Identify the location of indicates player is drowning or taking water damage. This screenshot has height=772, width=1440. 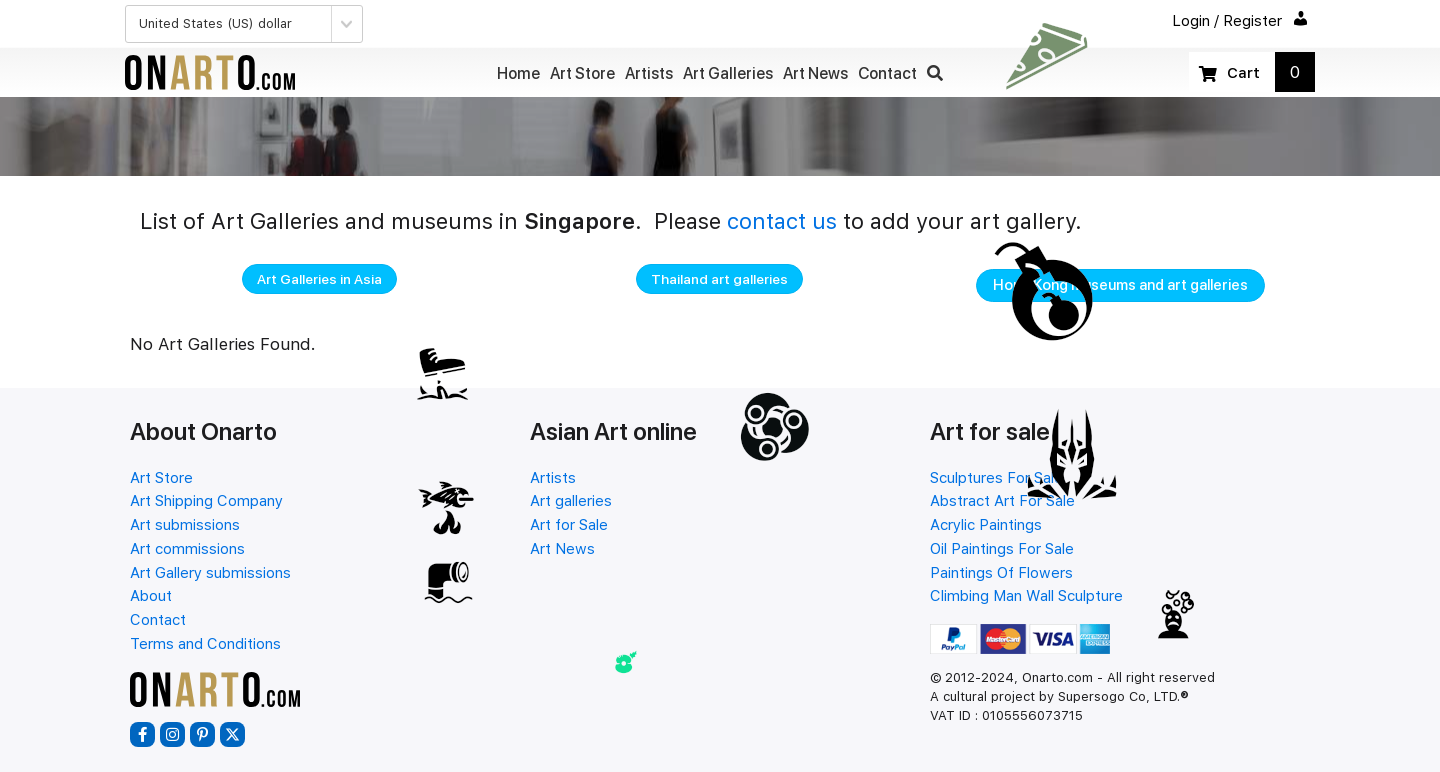
(1173, 614).